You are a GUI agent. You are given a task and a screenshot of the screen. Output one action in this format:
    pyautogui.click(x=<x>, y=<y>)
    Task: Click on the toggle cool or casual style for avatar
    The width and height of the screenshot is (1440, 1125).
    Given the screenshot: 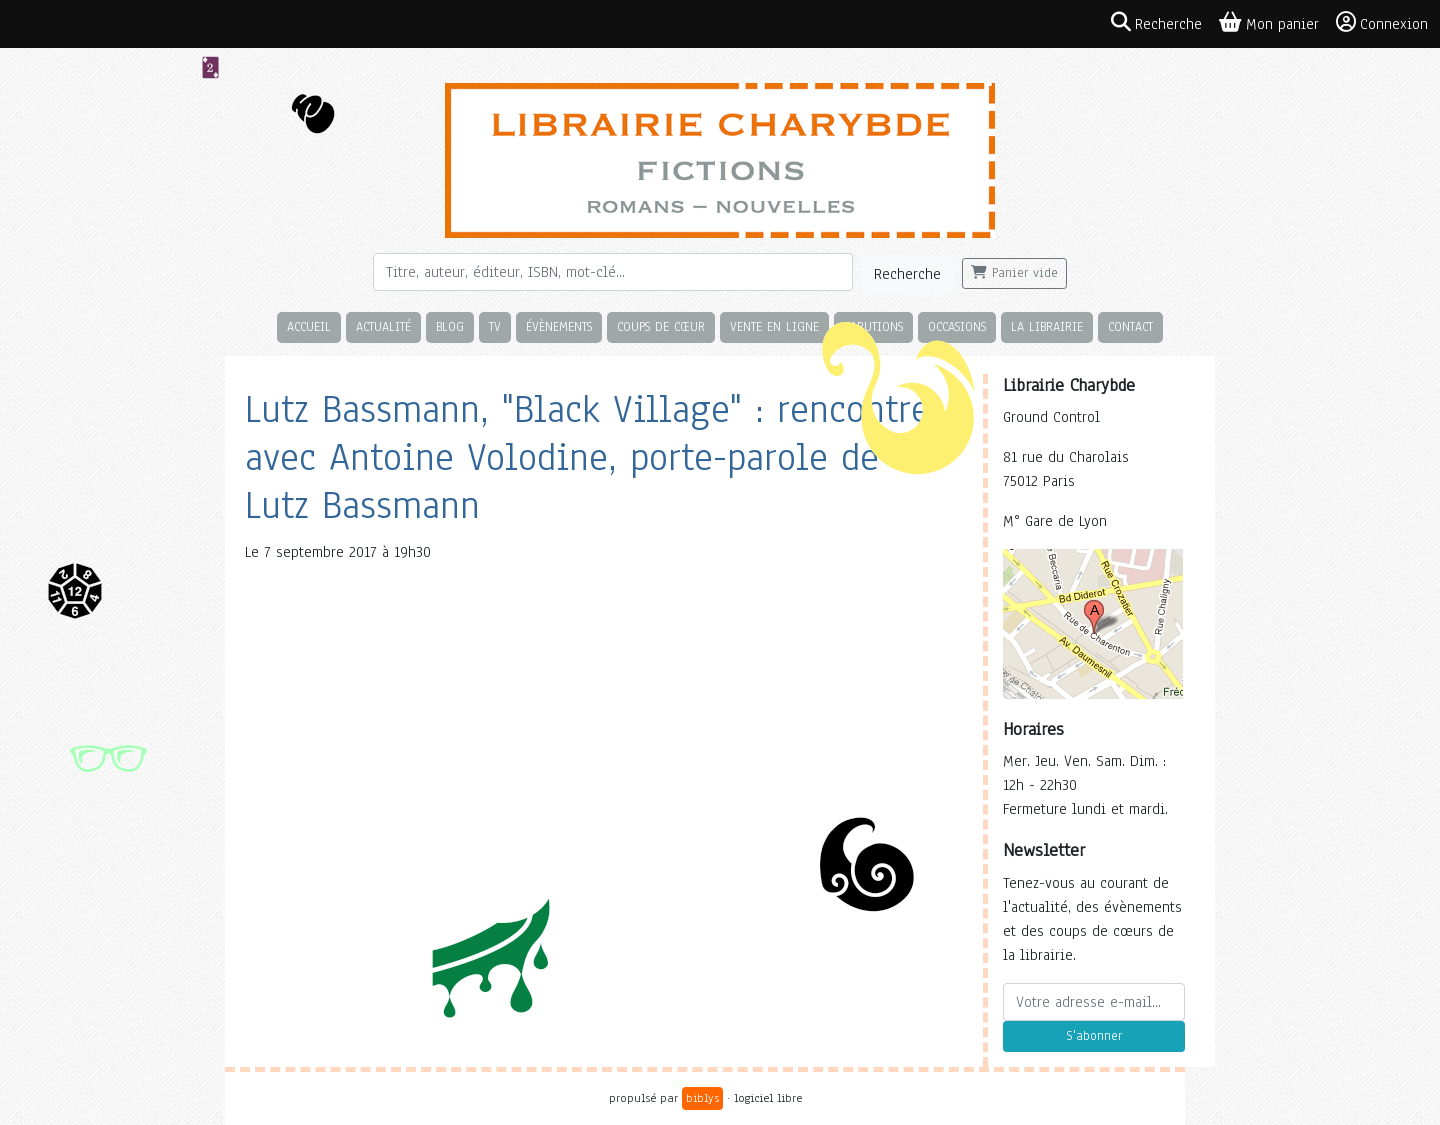 What is the action you would take?
    pyautogui.click(x=108, y=758)
    